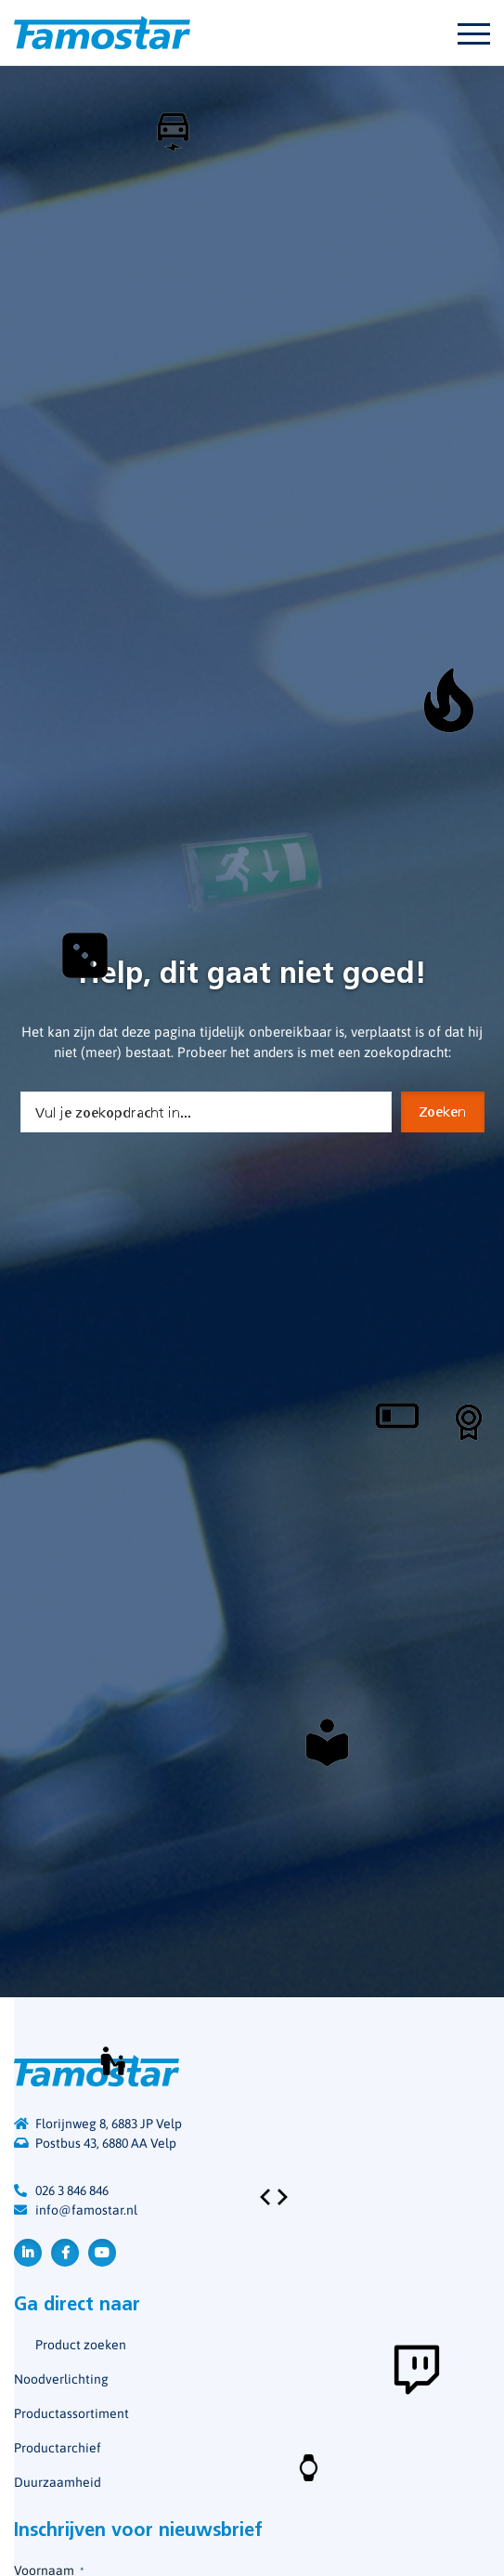  I want to click on find nearby electric vehicle charging stations, so click(173, 132).